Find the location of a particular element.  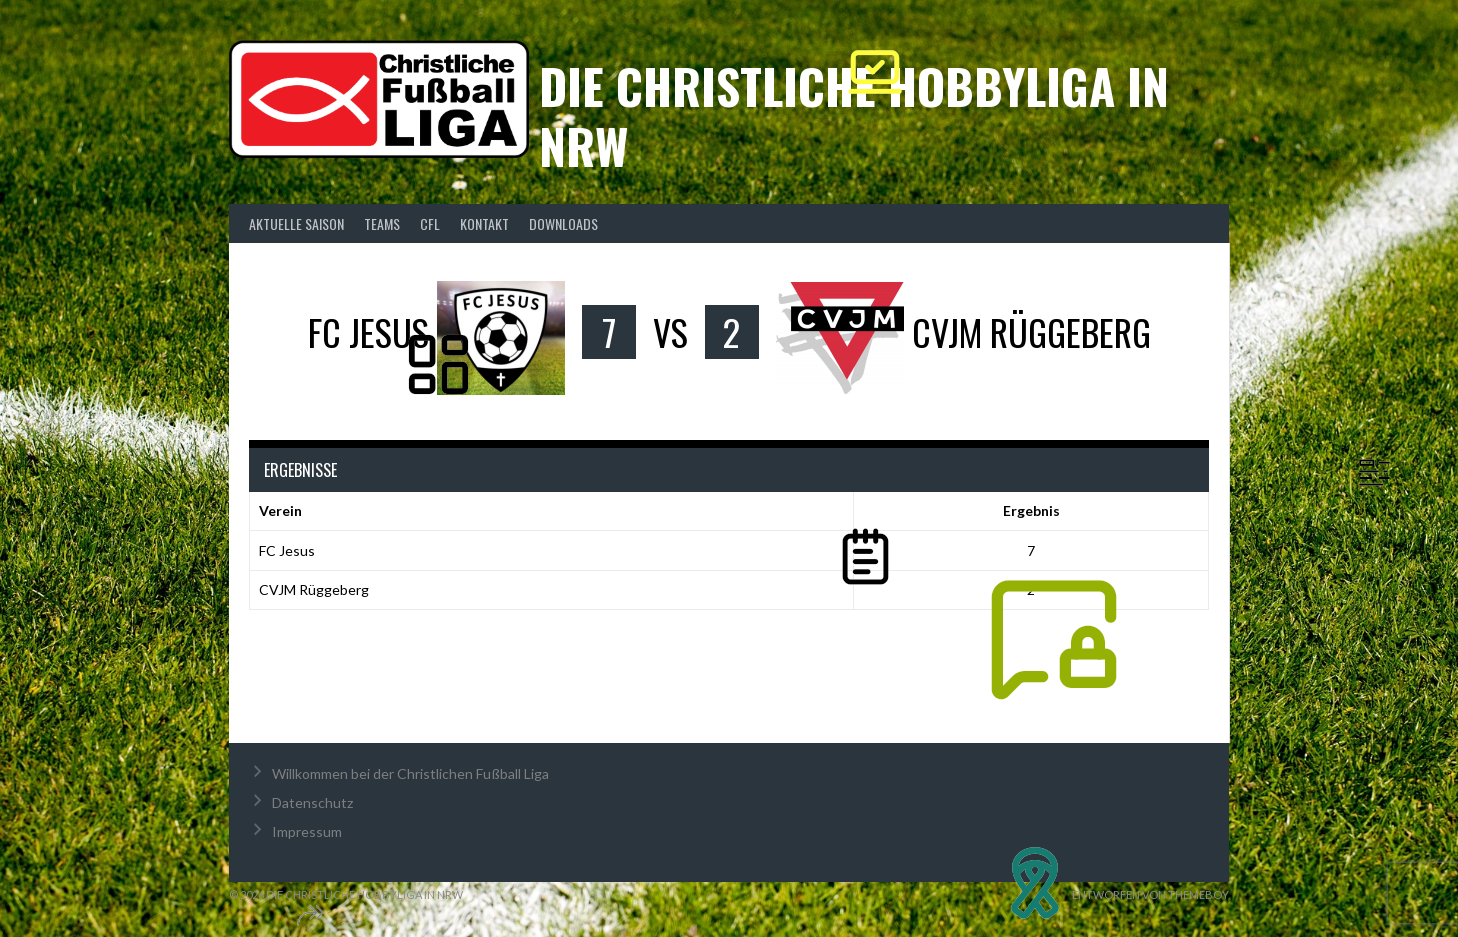

device verification complete is located at coordinates (875, 72).